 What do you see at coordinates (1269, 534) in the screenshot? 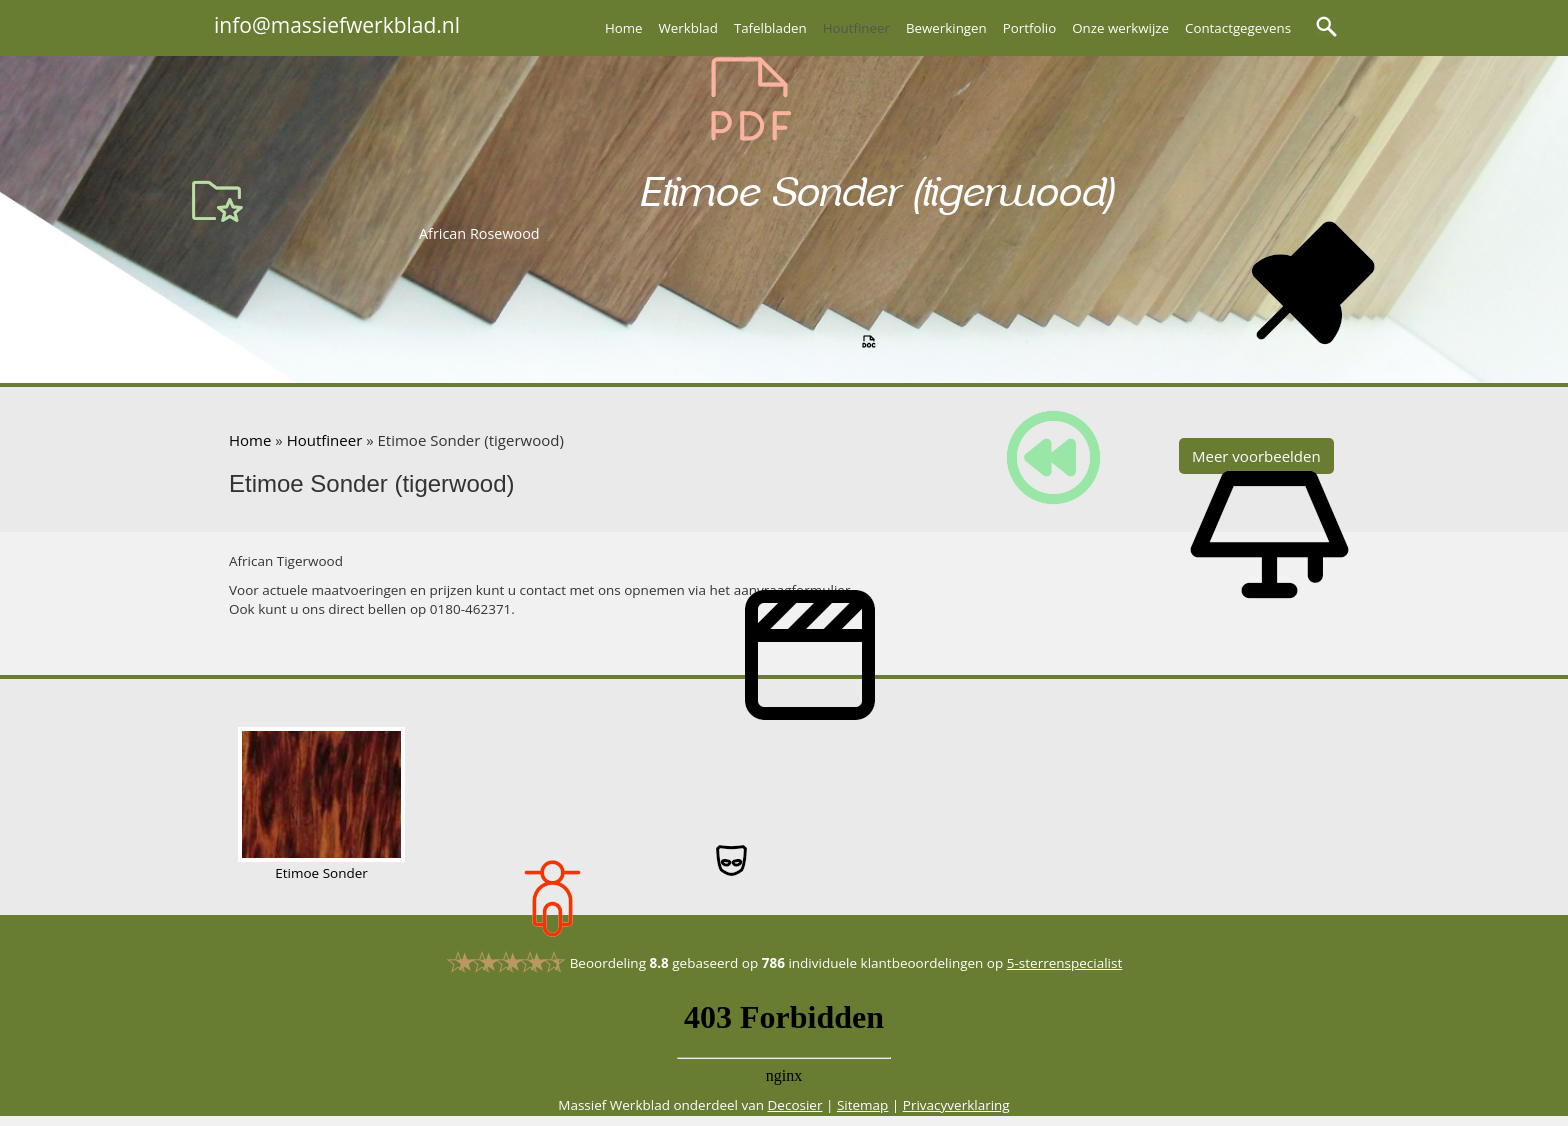
I see `toggle desk lamp or lighting on/off` at bounding box center [1269, 534].